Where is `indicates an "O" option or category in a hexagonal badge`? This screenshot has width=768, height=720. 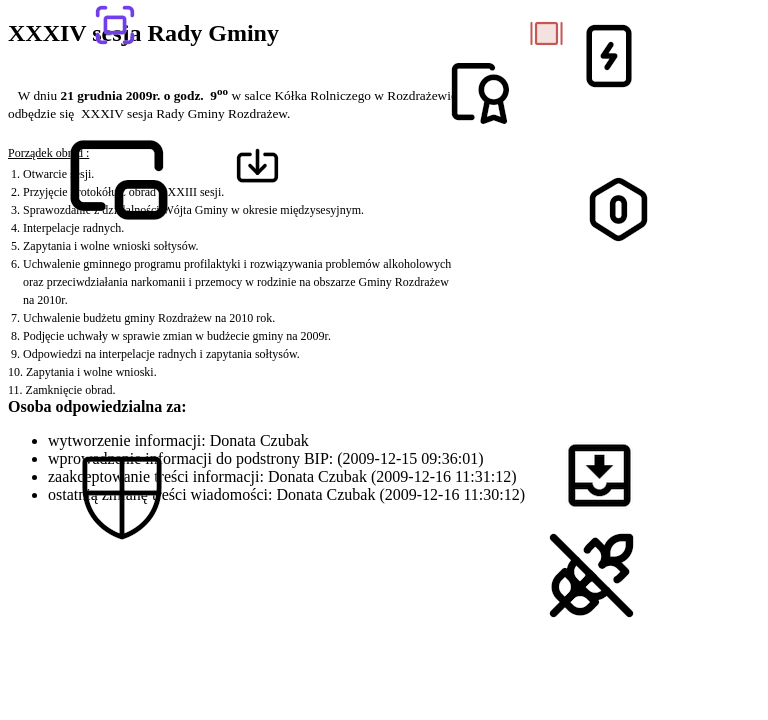 indicates an "O" option or category in a hexagonal badge is located at coordinates (618, 209).